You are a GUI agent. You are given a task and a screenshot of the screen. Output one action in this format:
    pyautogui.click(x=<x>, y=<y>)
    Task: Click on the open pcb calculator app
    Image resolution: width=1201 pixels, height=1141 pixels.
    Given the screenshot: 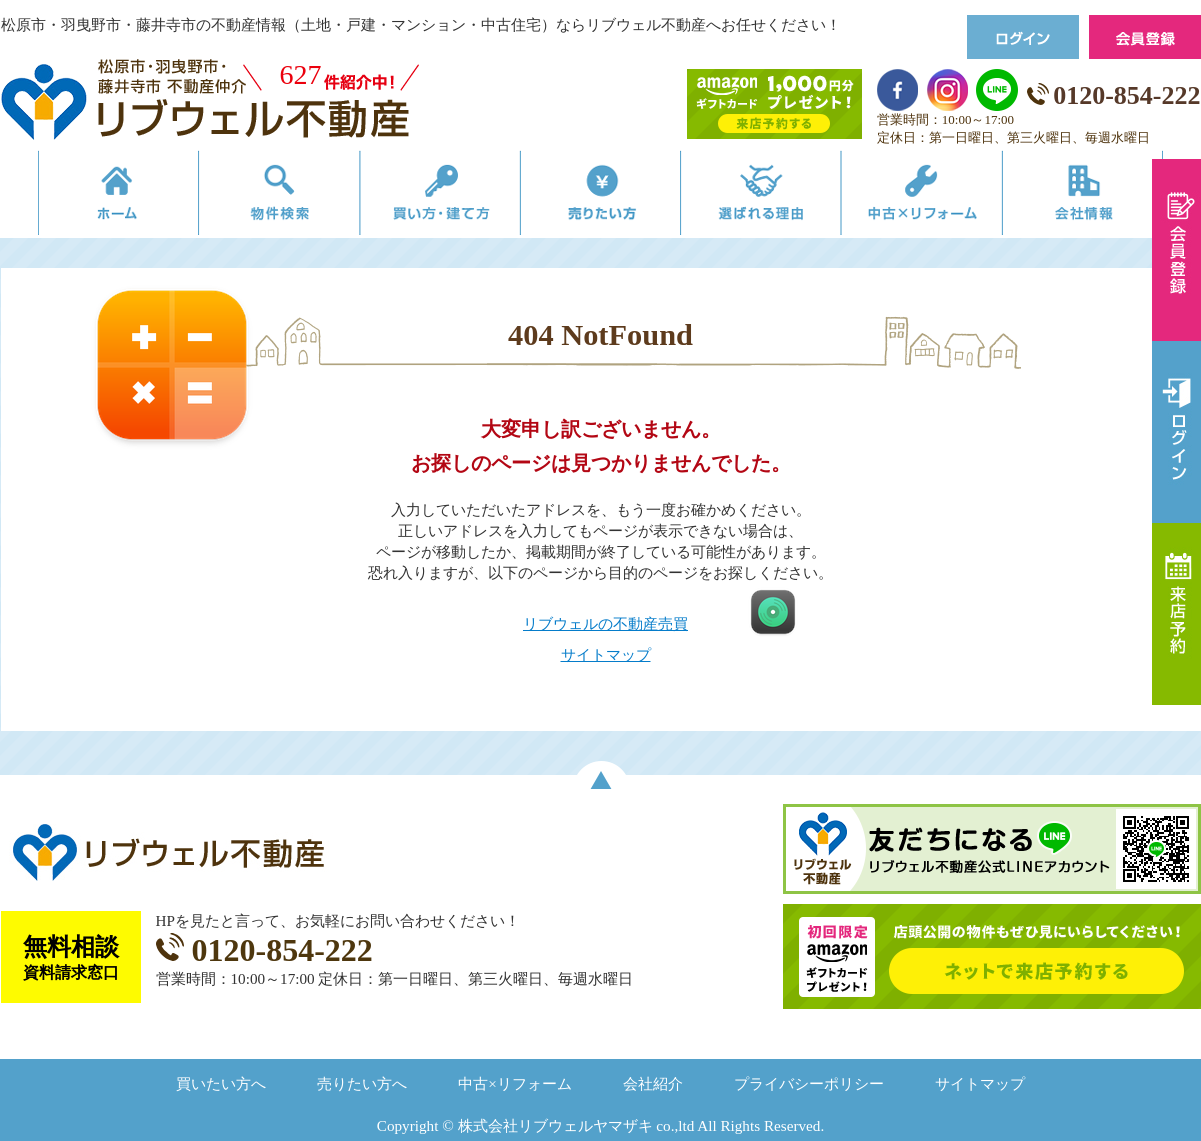 What is the action you would take?
    pyautogui.click(x=172, y=365)
    